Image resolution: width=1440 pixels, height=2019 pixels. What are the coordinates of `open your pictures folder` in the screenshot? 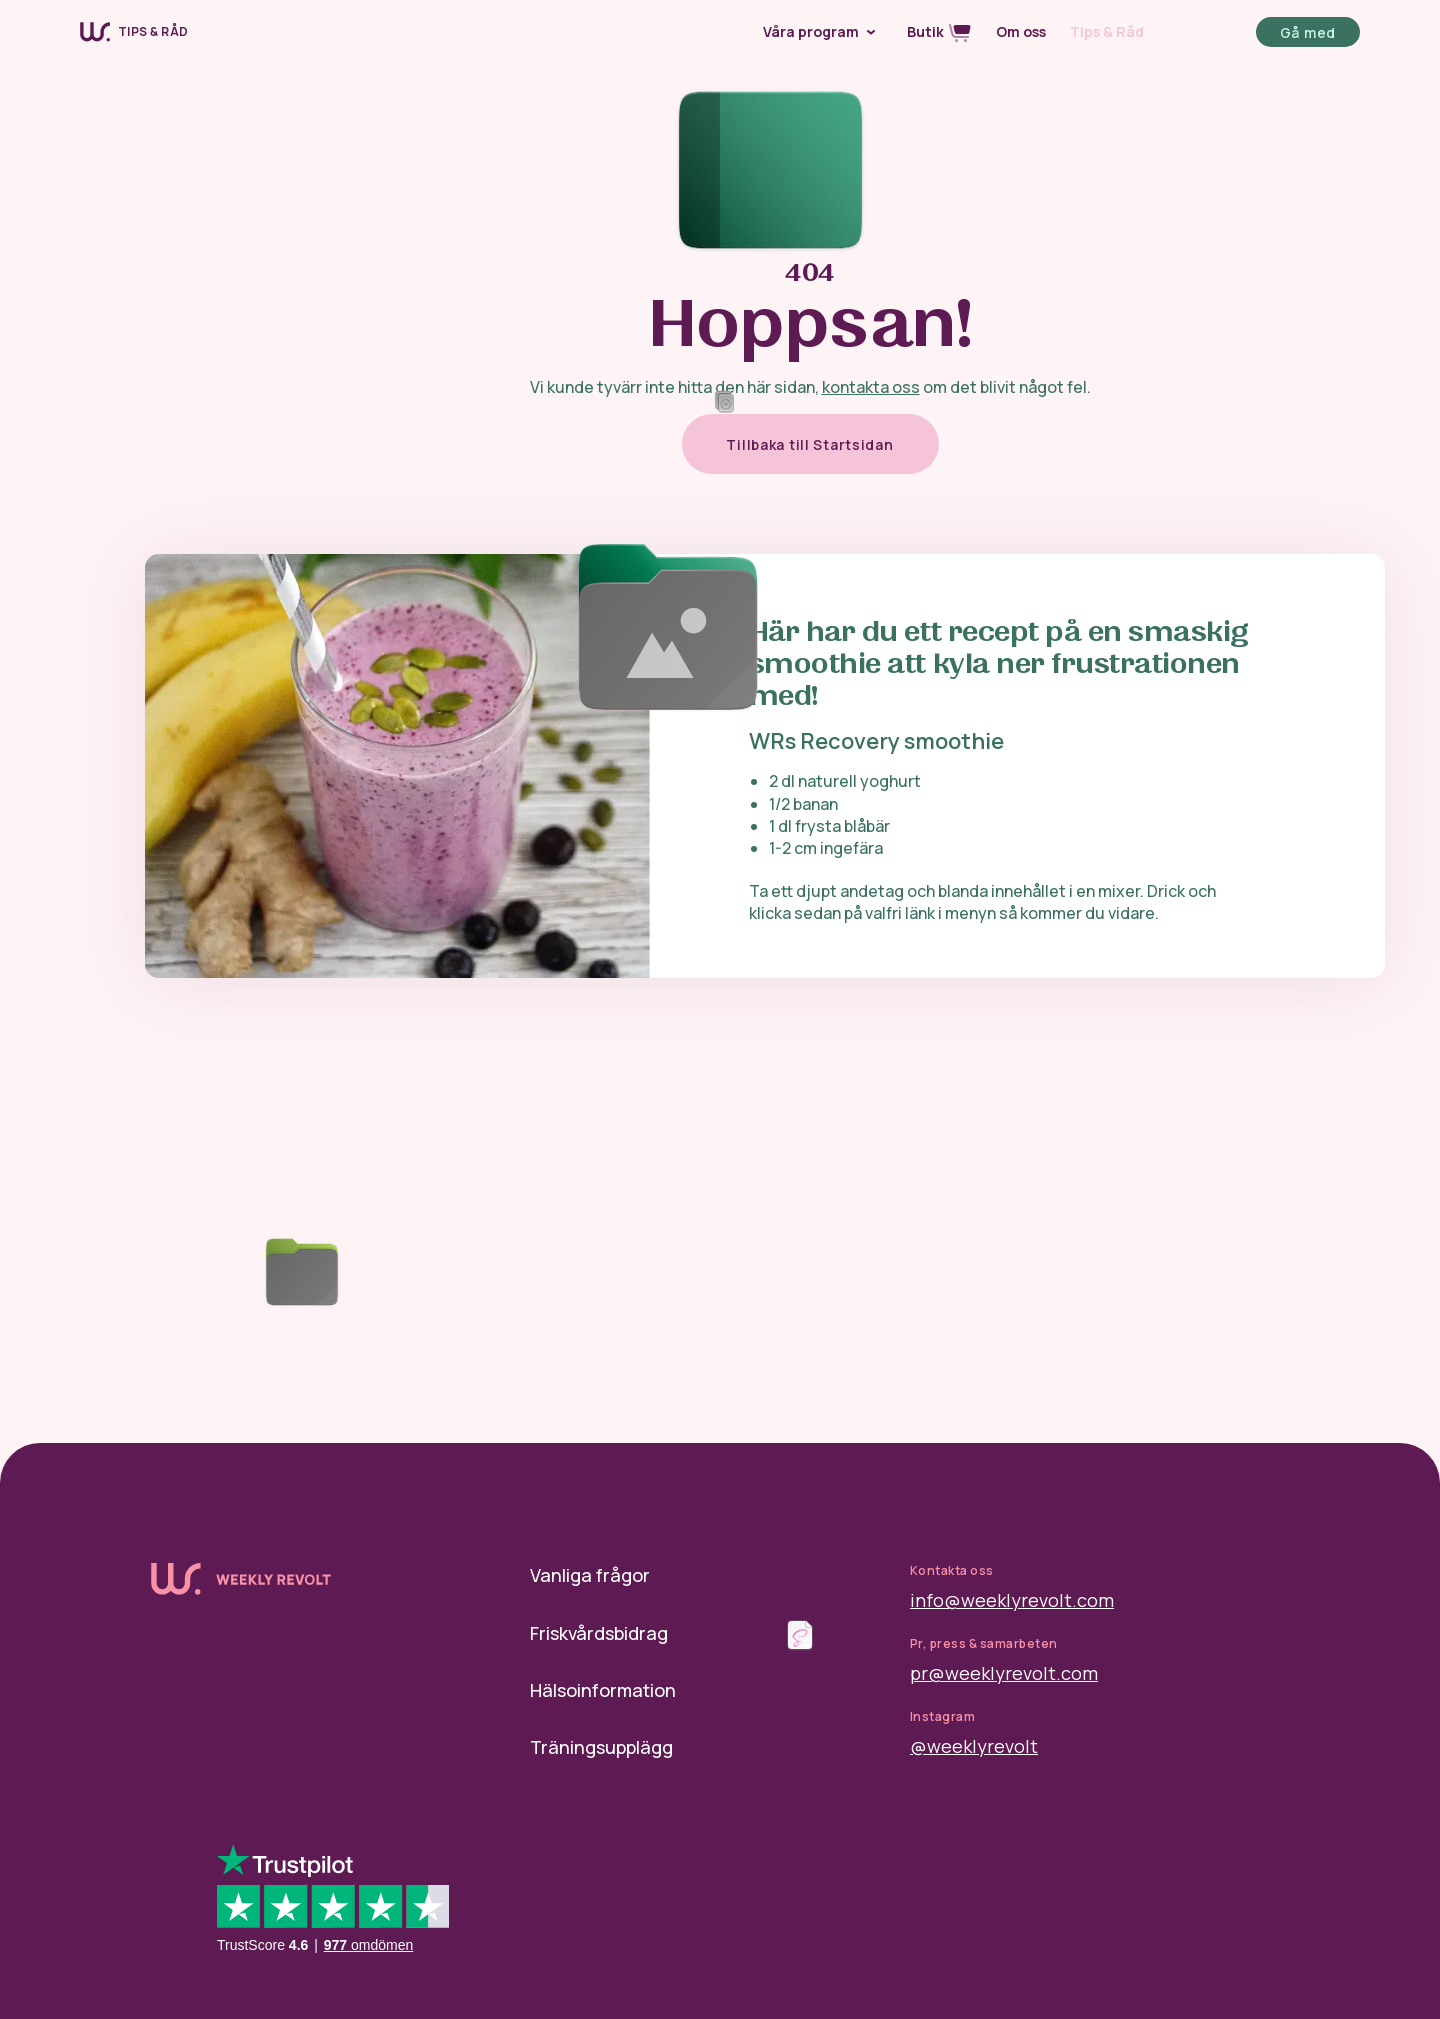 It's located at (668, 627).